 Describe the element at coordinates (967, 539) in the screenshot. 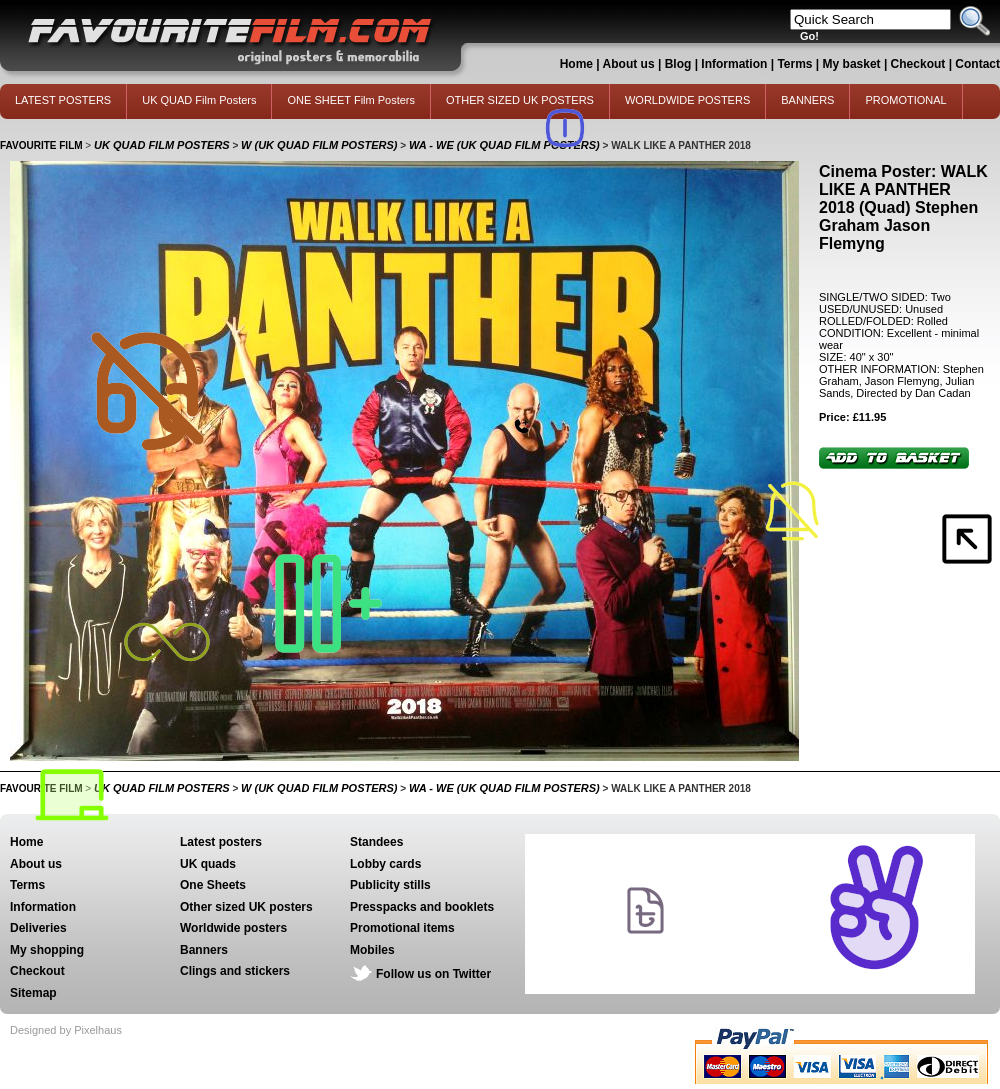

I see `navigate to previous screen or parent folder` at that location.